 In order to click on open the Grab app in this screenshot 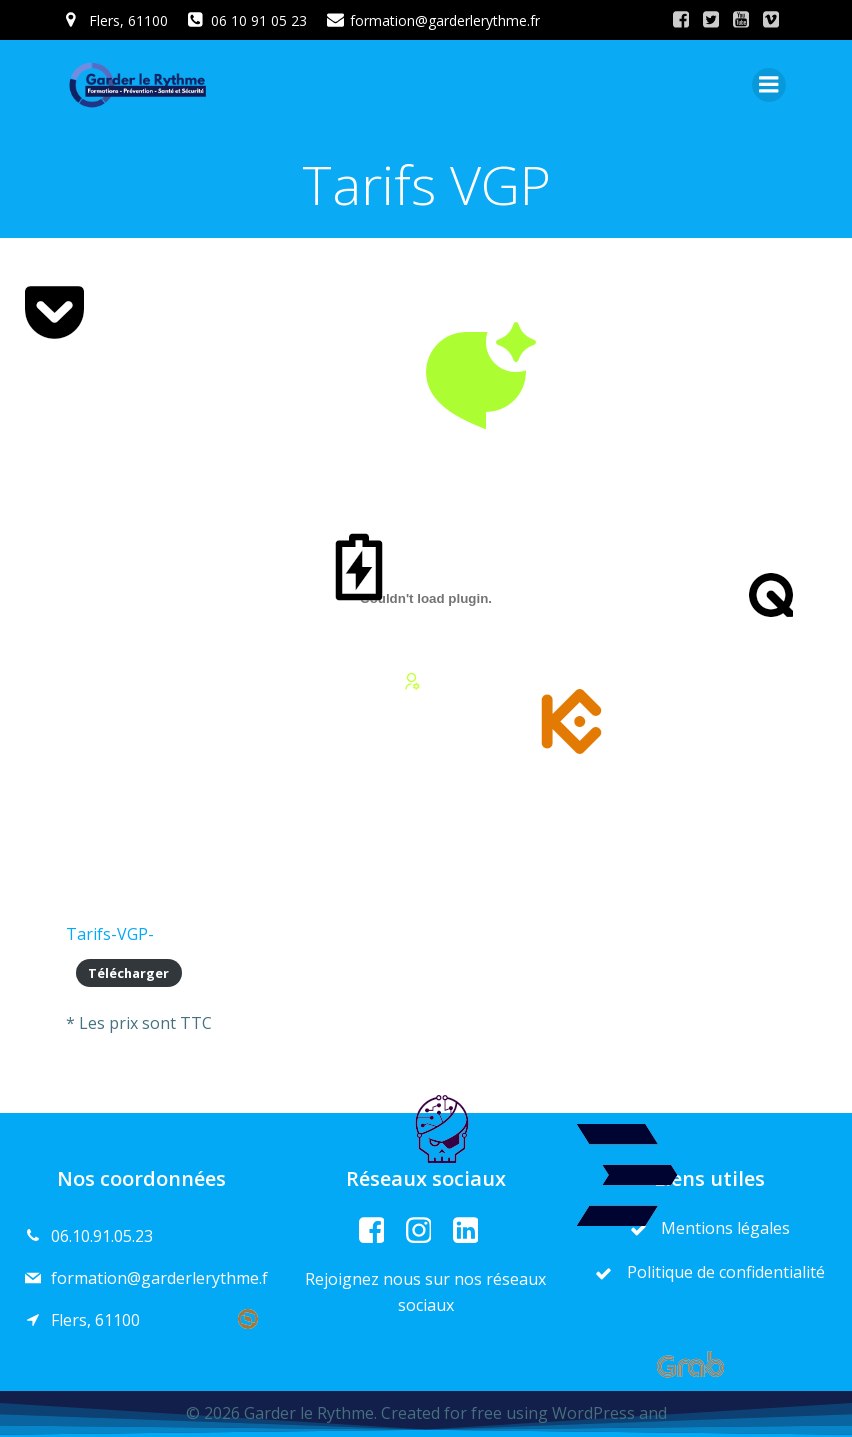, I will do `click(690, 1364)`.